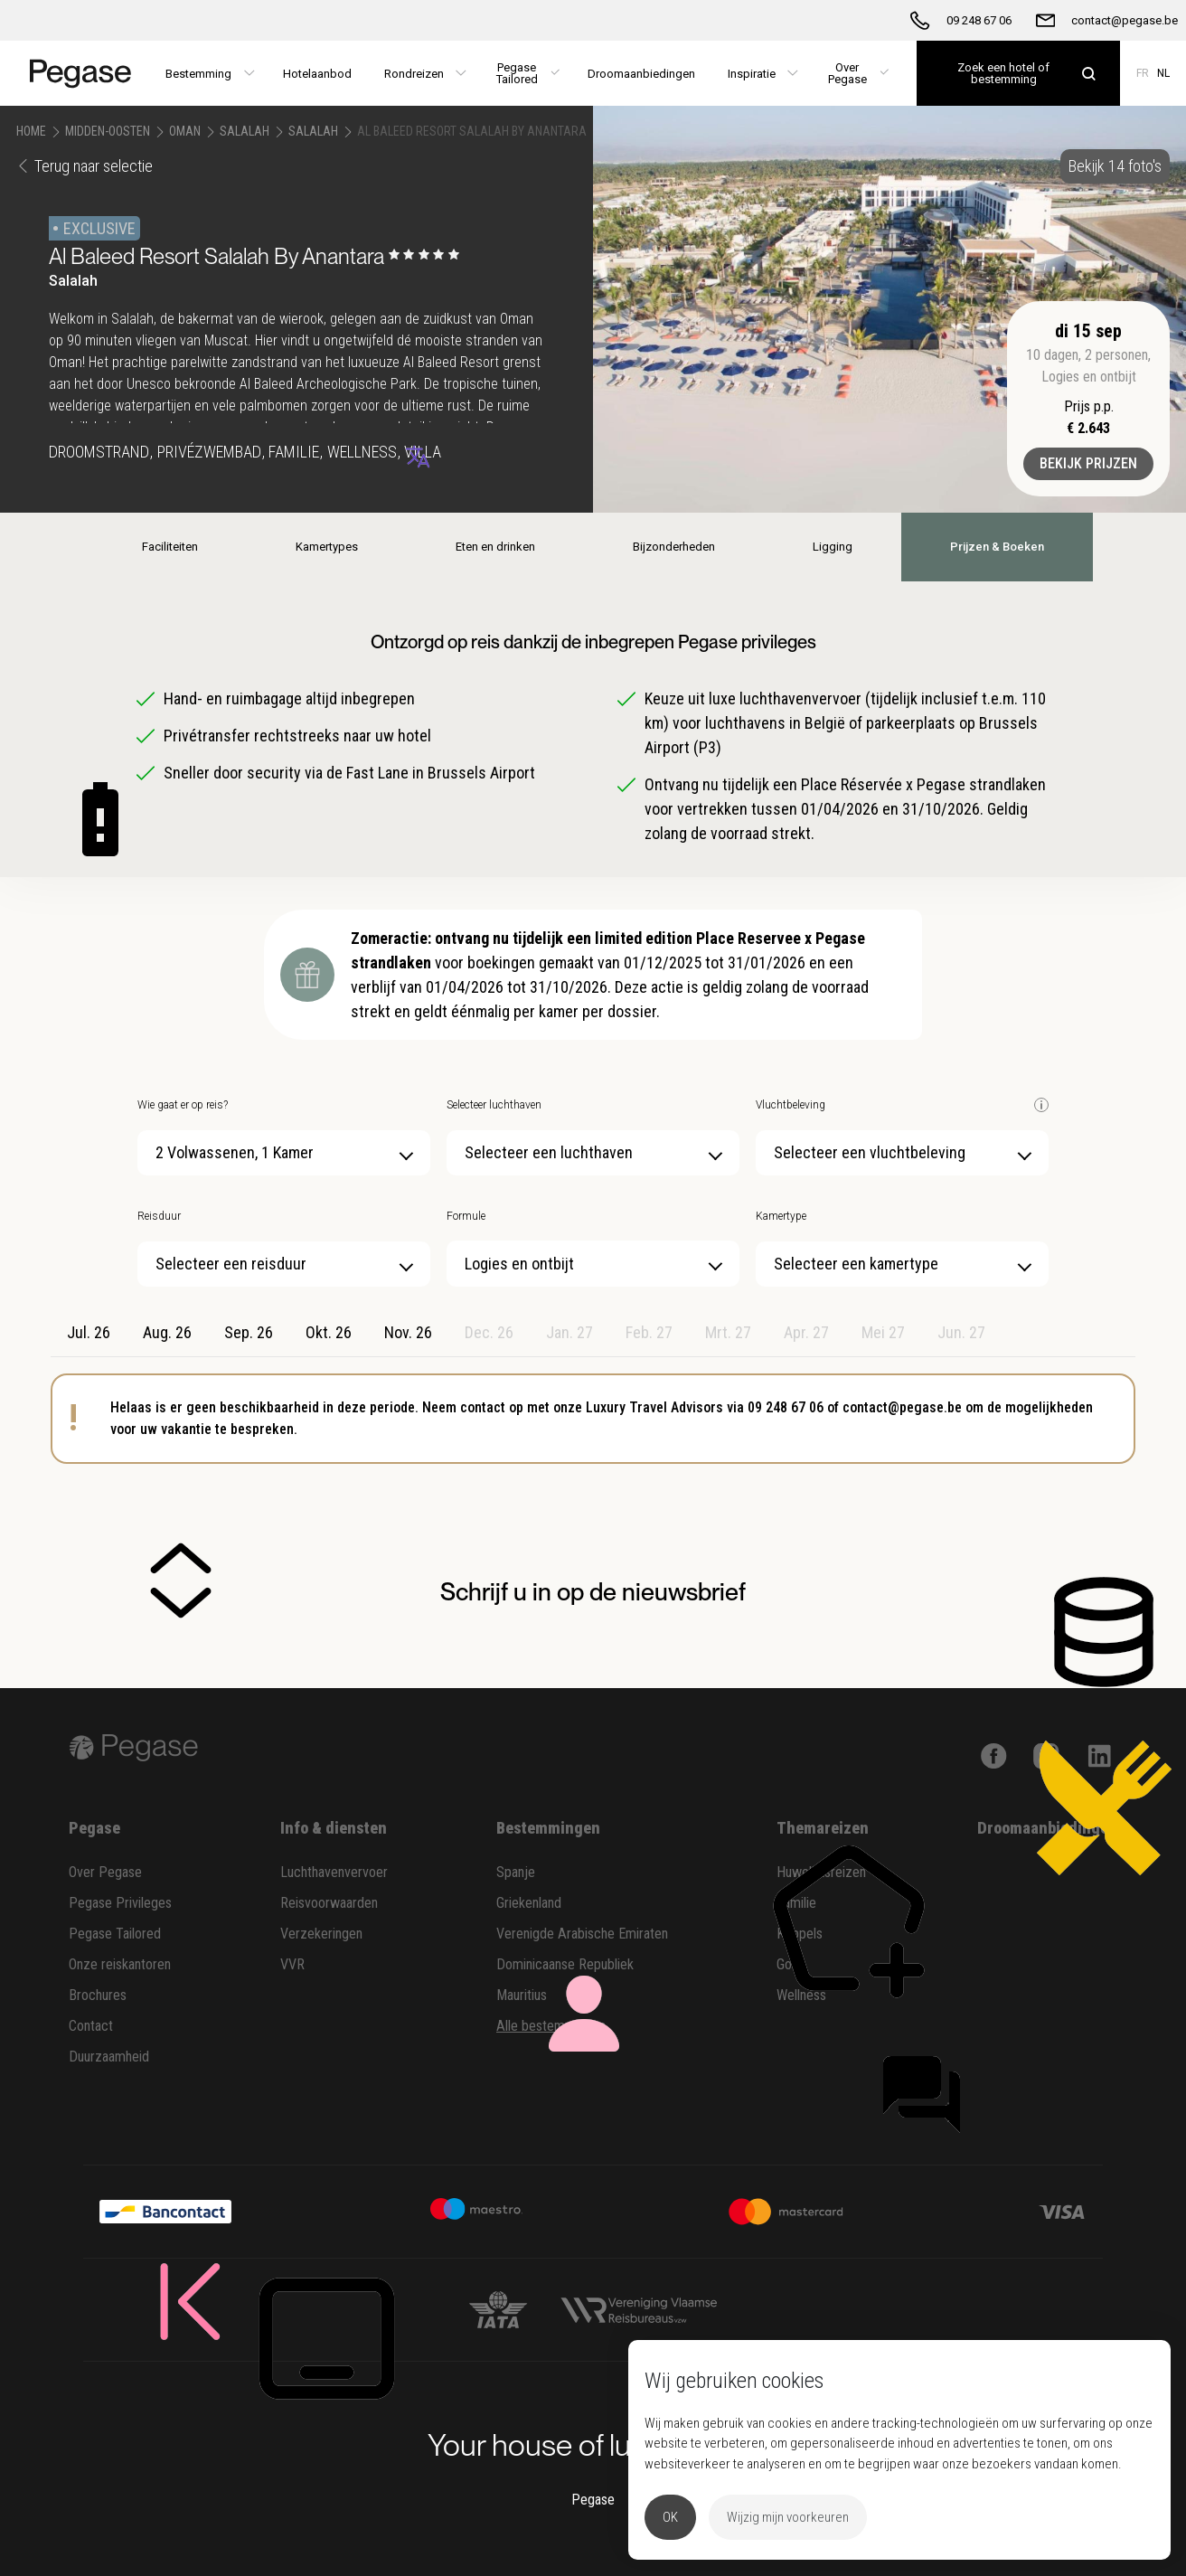 This screenshot has width=1186, height=2576. Describe the element at coordinates (921, 2094) in the screenshot. I see `open chat or messaging` at that location.